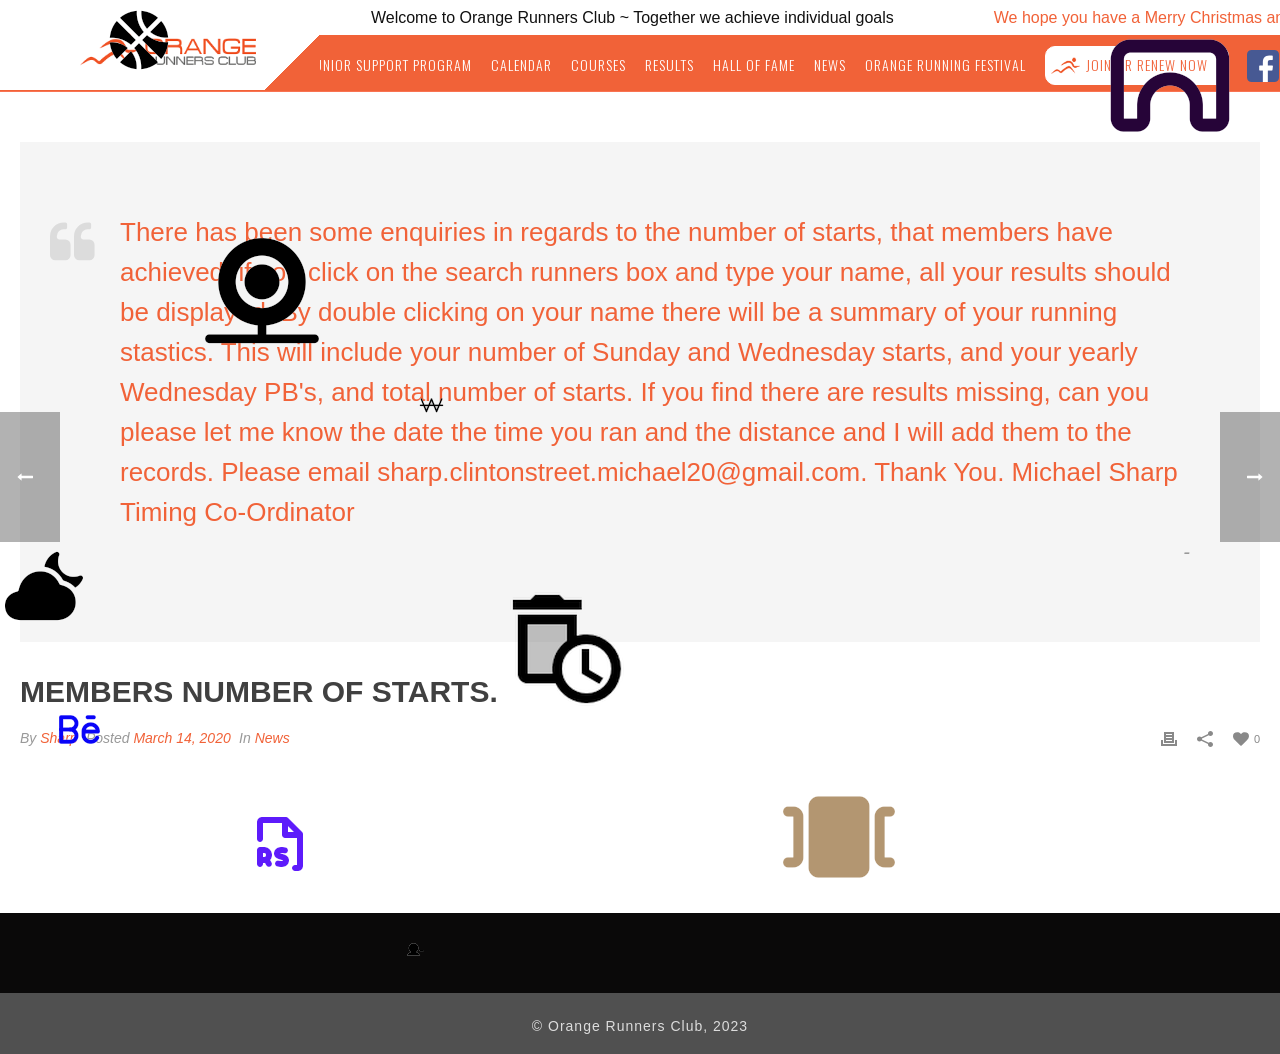 Image resolution: width=1280 pixels, height=1054 pixels. I want to click on visit behance profile, so click(79, 729).